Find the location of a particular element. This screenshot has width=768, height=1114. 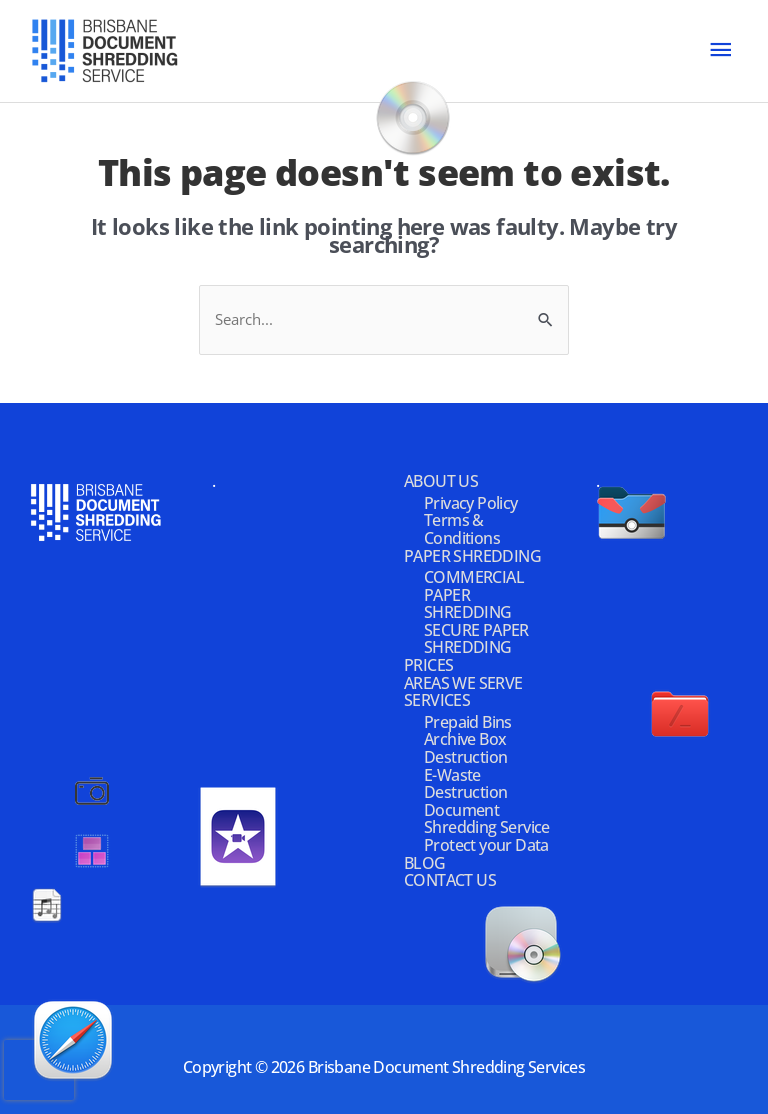

take a photo is located at coordinates (92, 790).